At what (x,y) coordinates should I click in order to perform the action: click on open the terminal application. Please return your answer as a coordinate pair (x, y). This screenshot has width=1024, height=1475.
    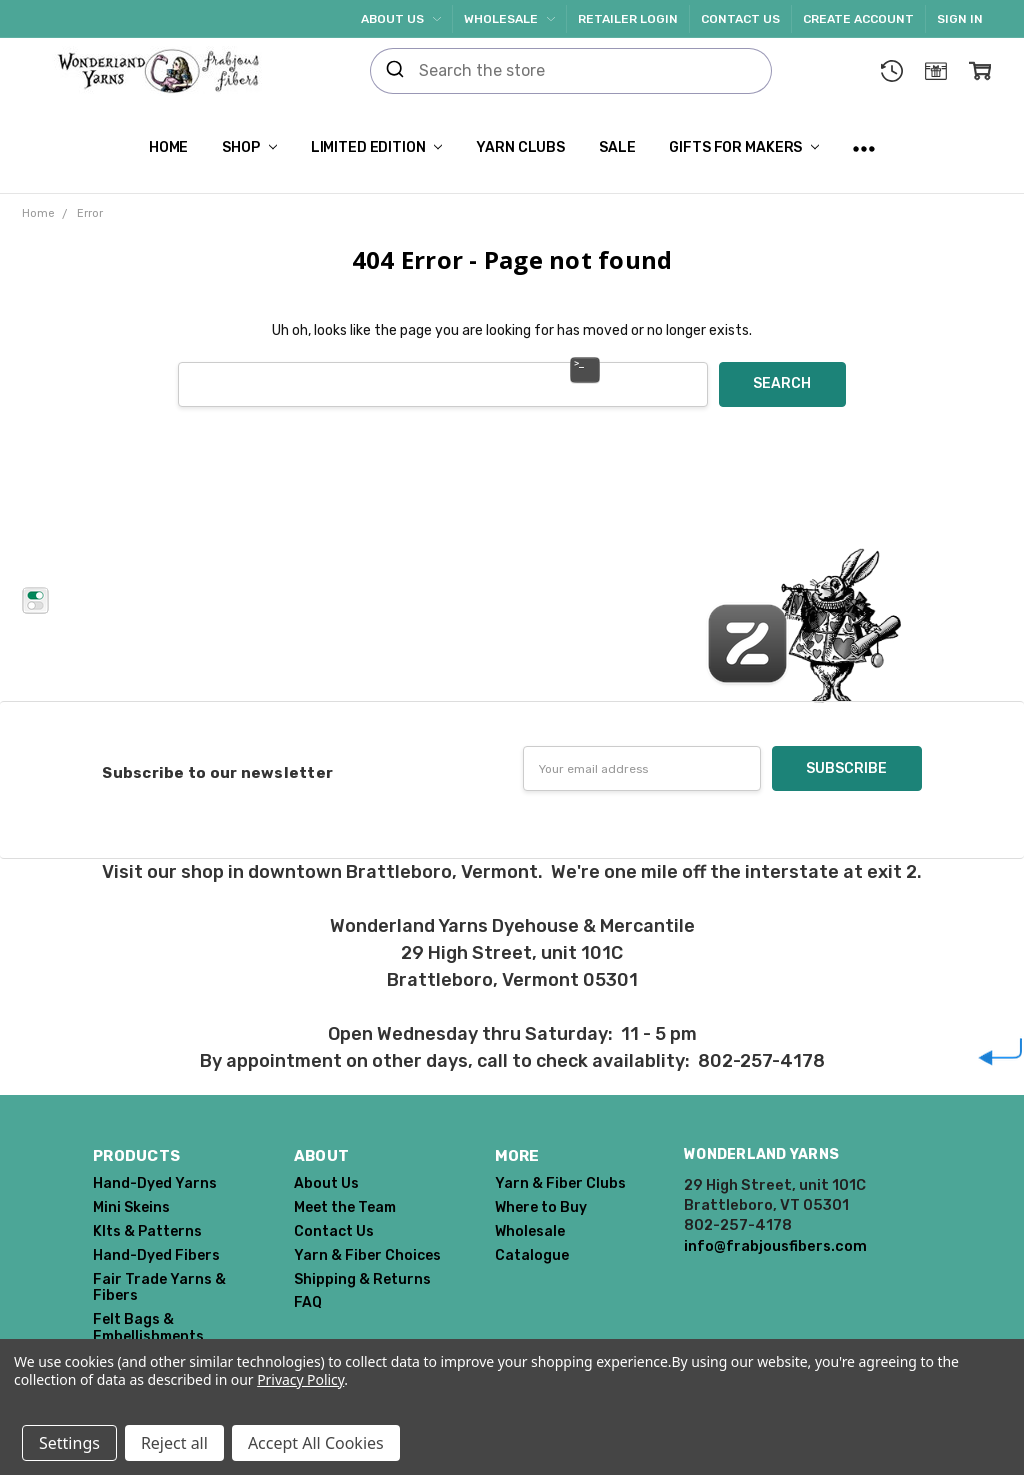
    Looking at the image, I should click on (585, 370).